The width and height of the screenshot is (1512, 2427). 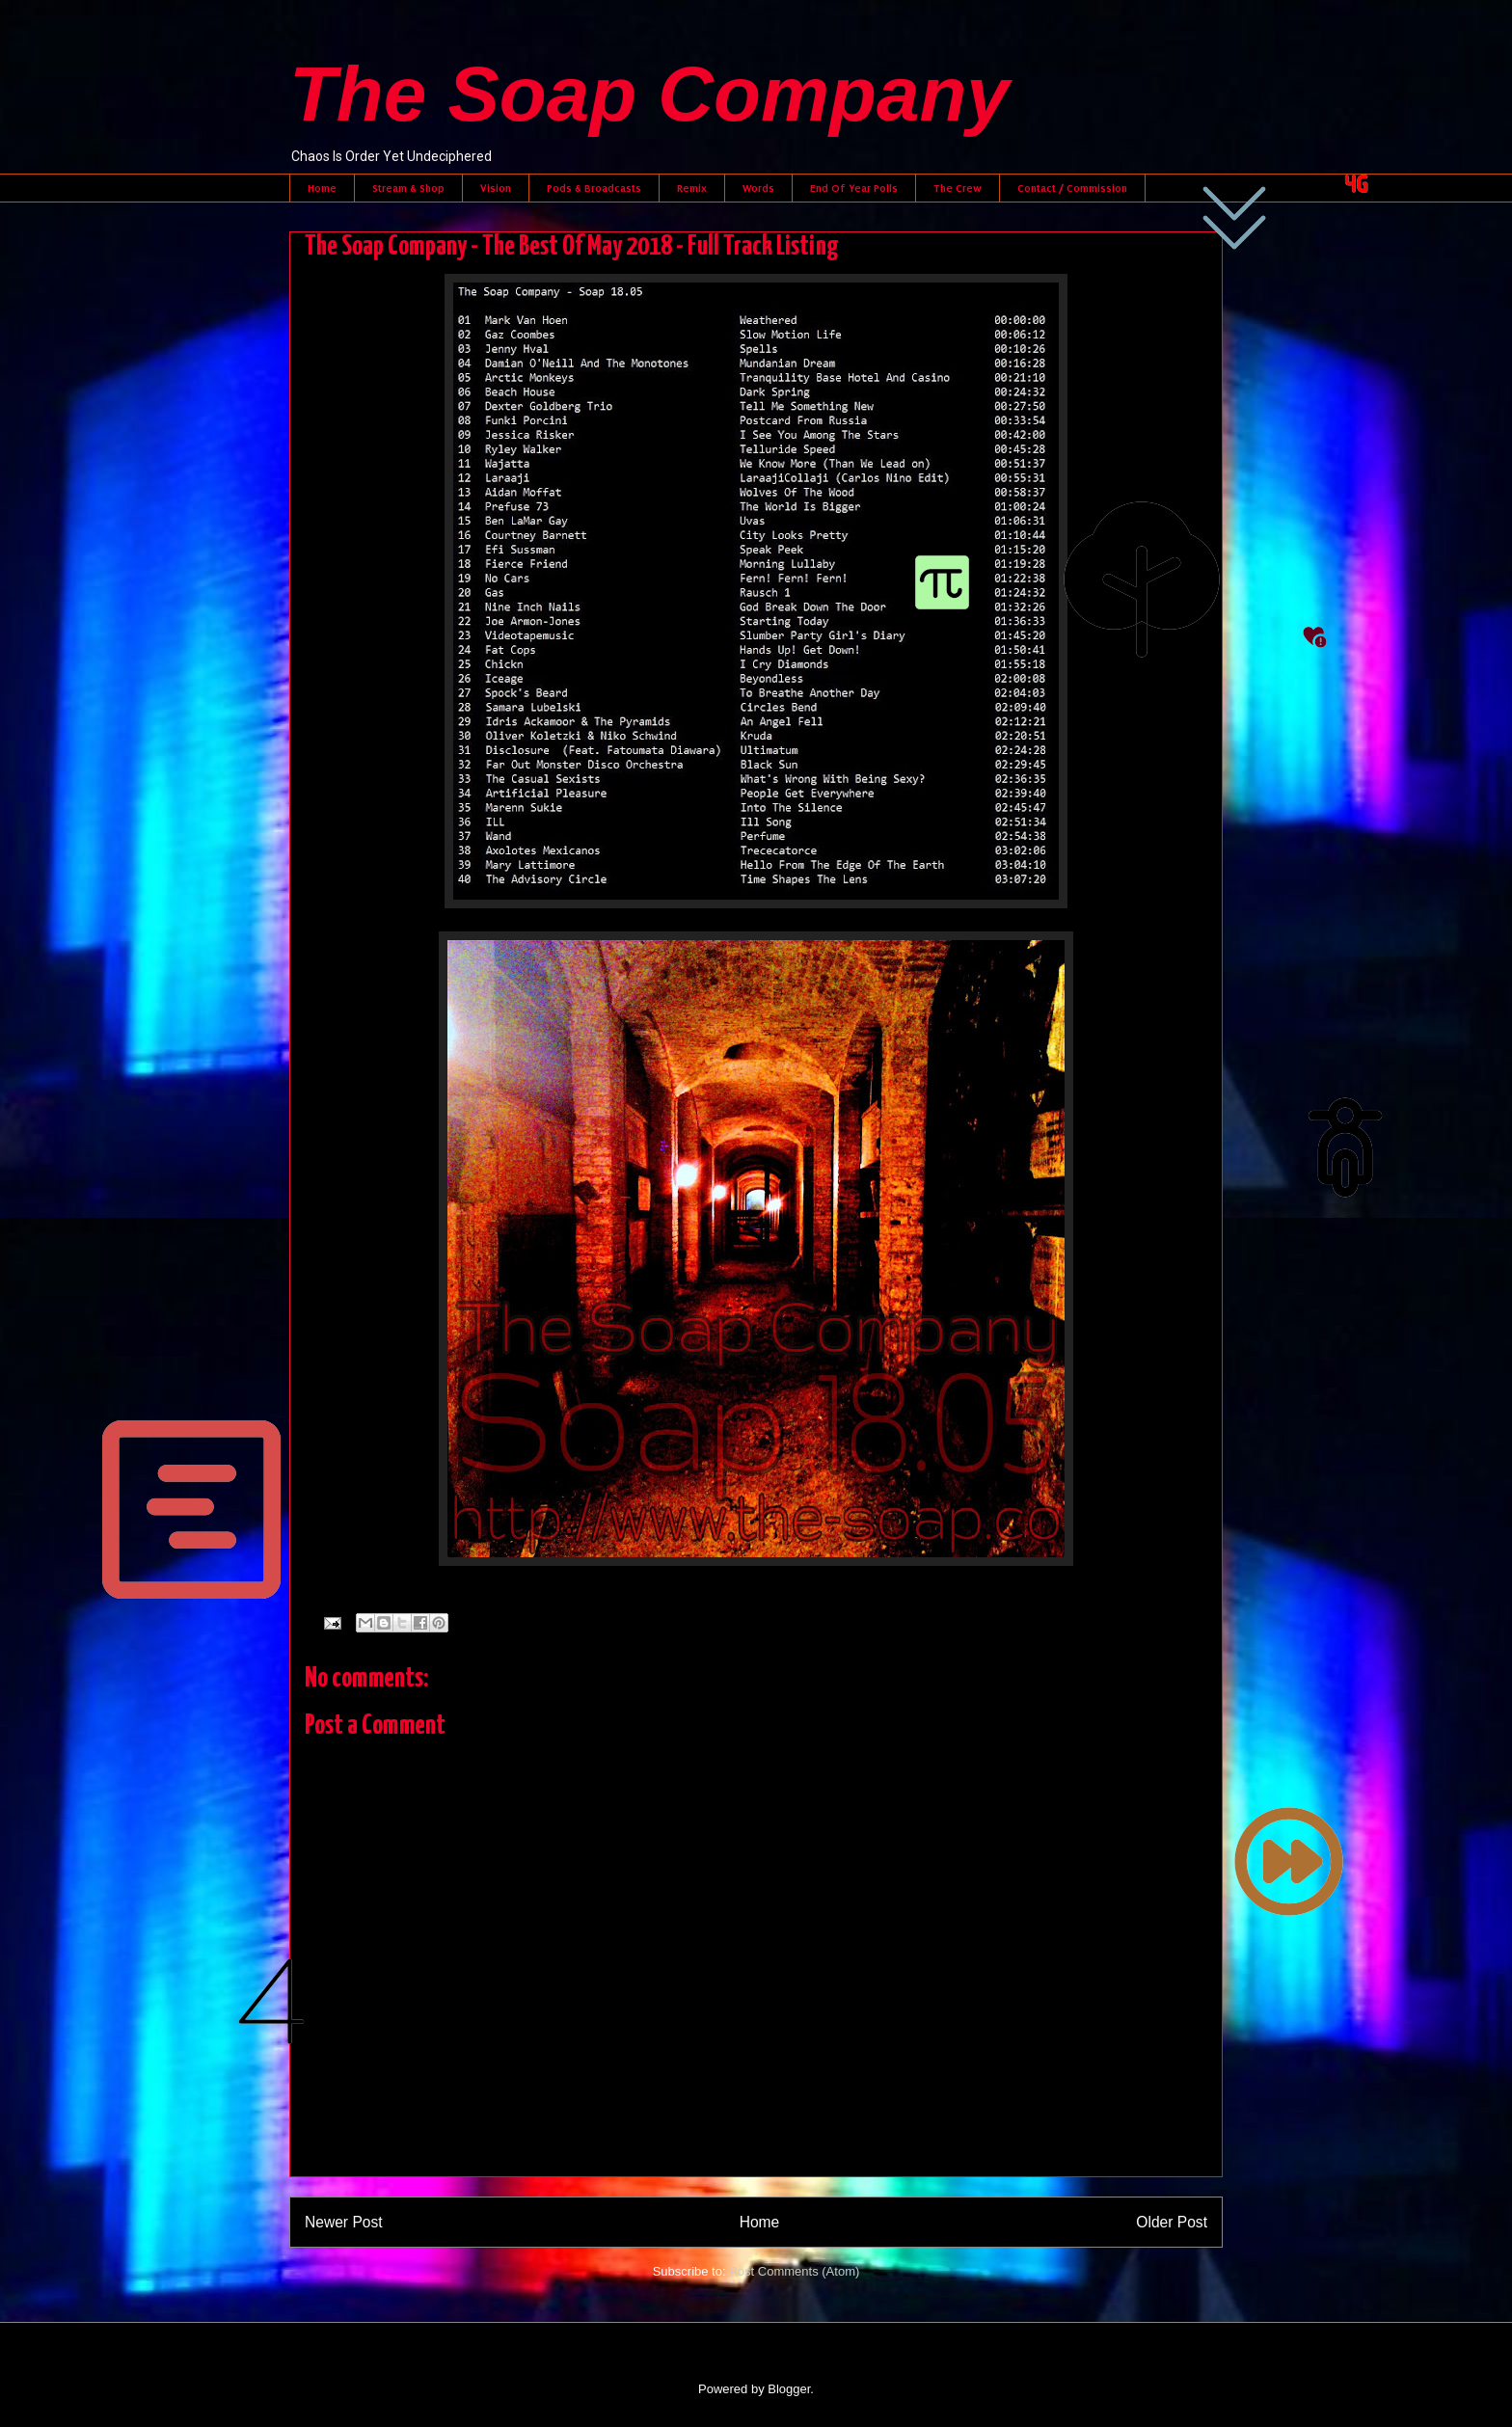 What do you see at coordinates (1234, 215) in the screenshot?
I see `expand to show more content below` at bounding box center [1234, 215].